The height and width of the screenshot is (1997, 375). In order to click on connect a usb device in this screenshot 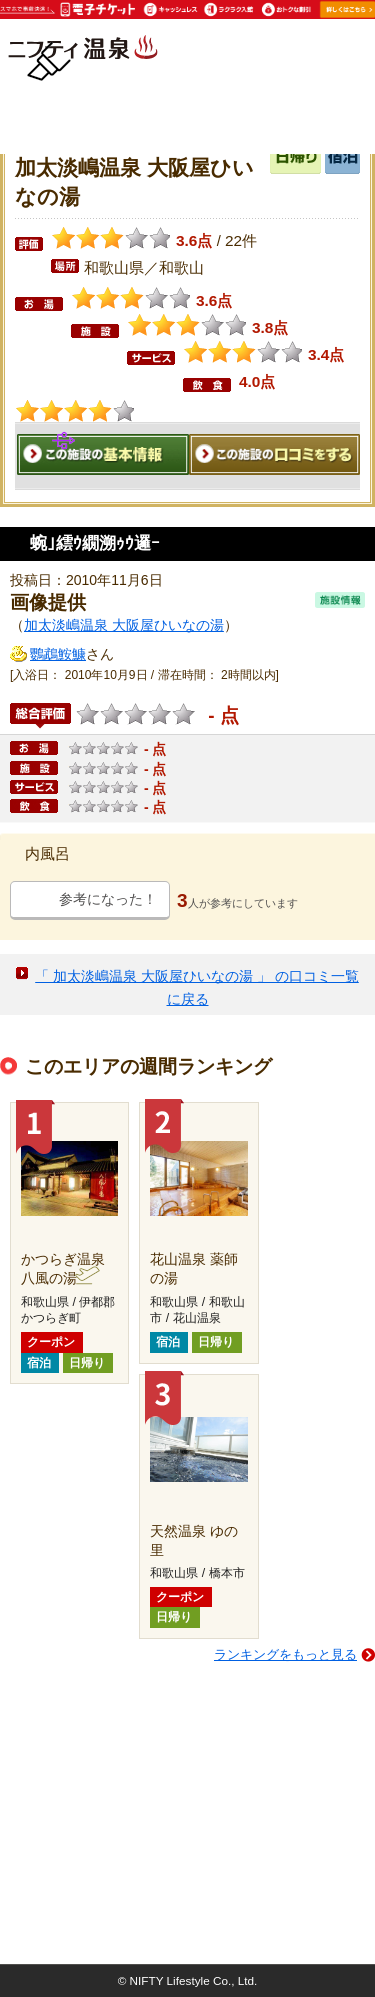, I will do `click(63, 440)`.